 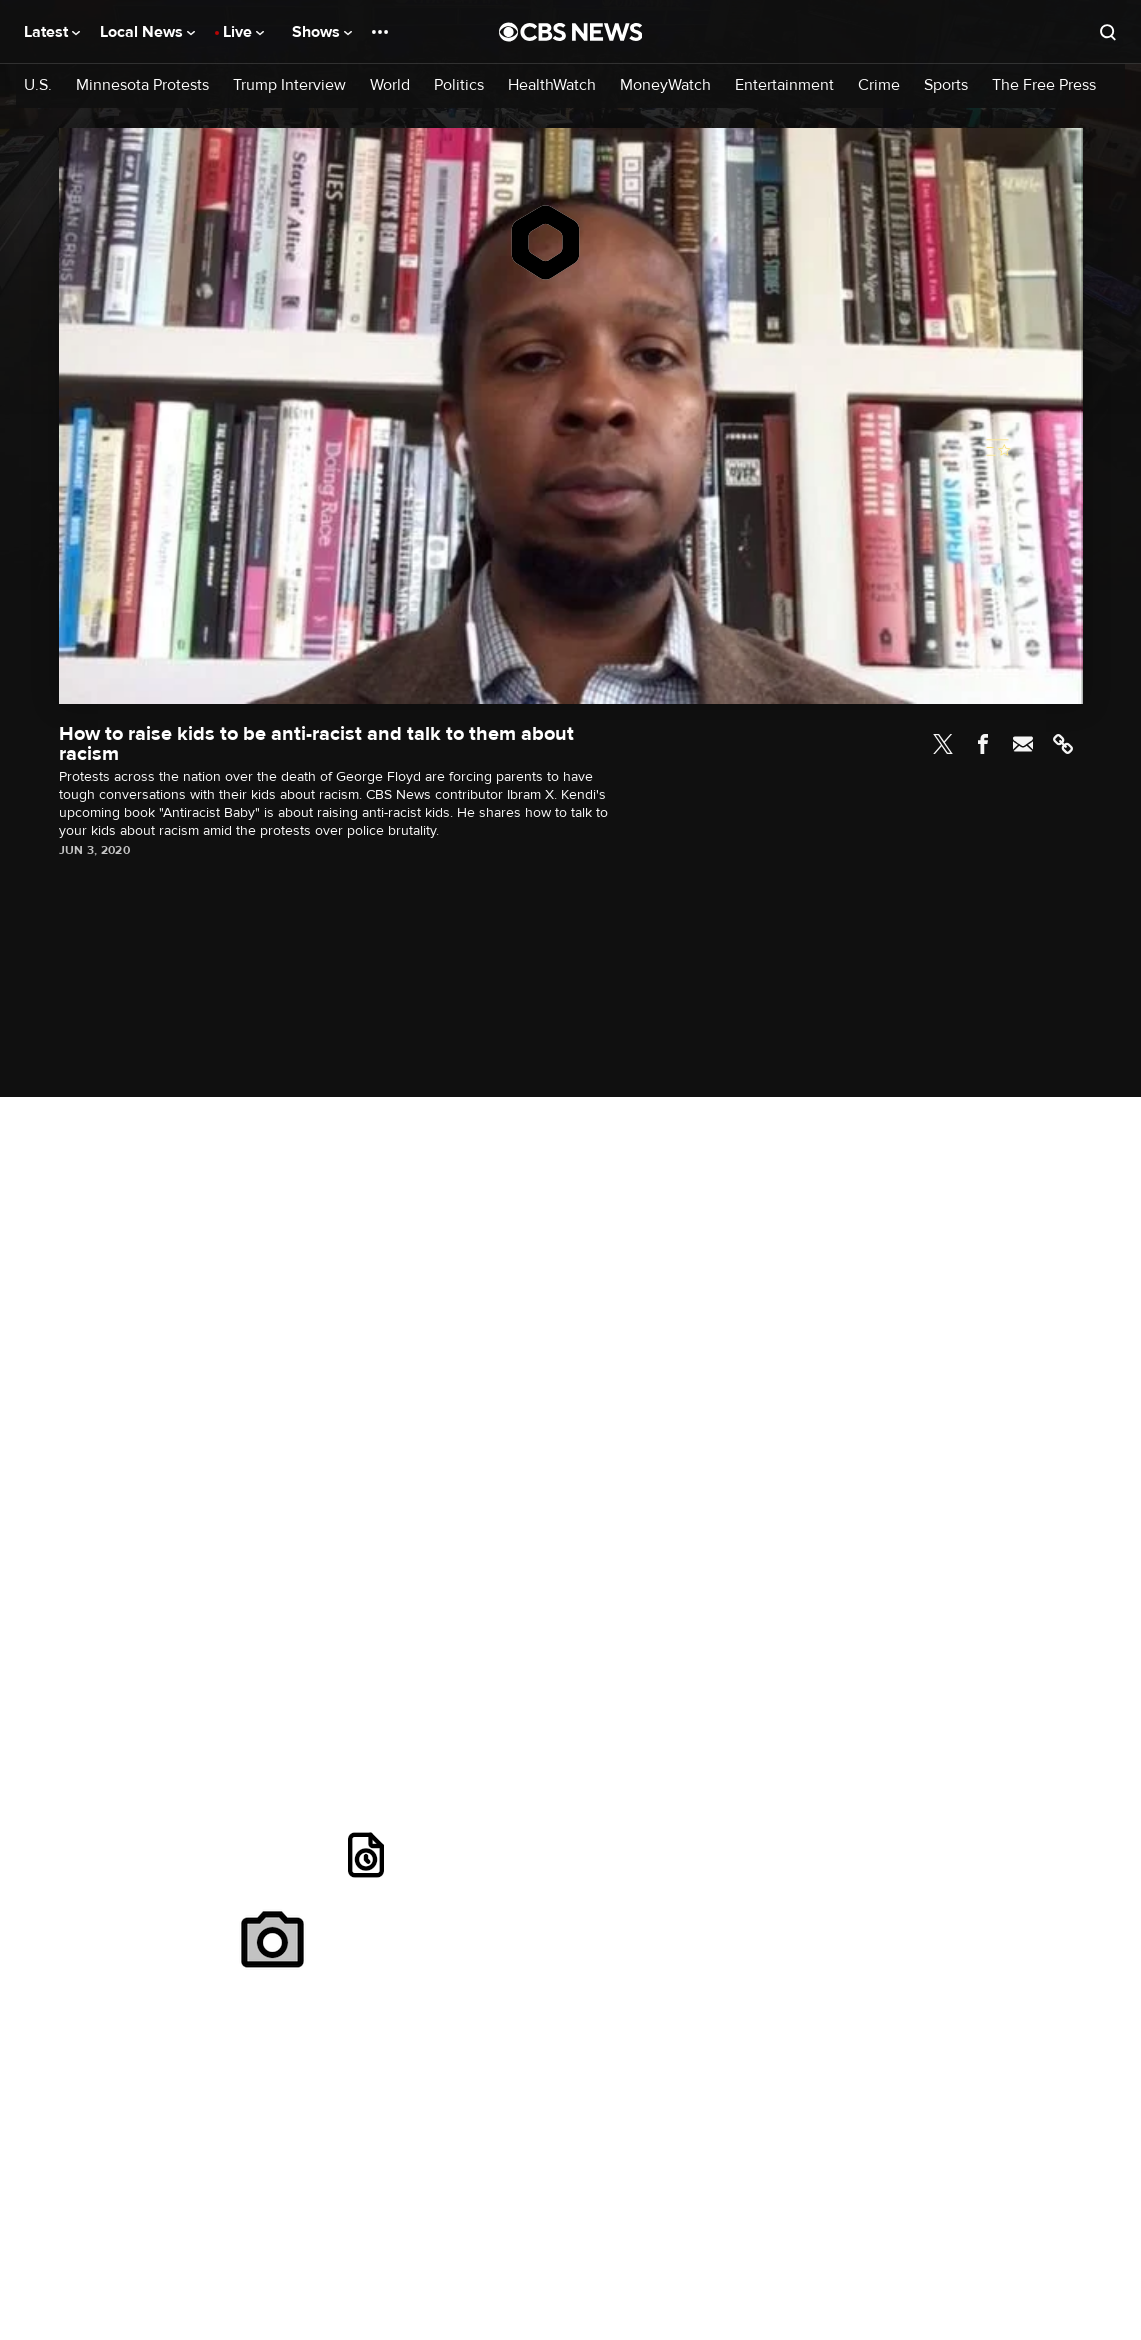 What do you see at coordinates (545, 242) in the screenshot?
I see `access assembly or build tools` at bounding box center [545, 242].